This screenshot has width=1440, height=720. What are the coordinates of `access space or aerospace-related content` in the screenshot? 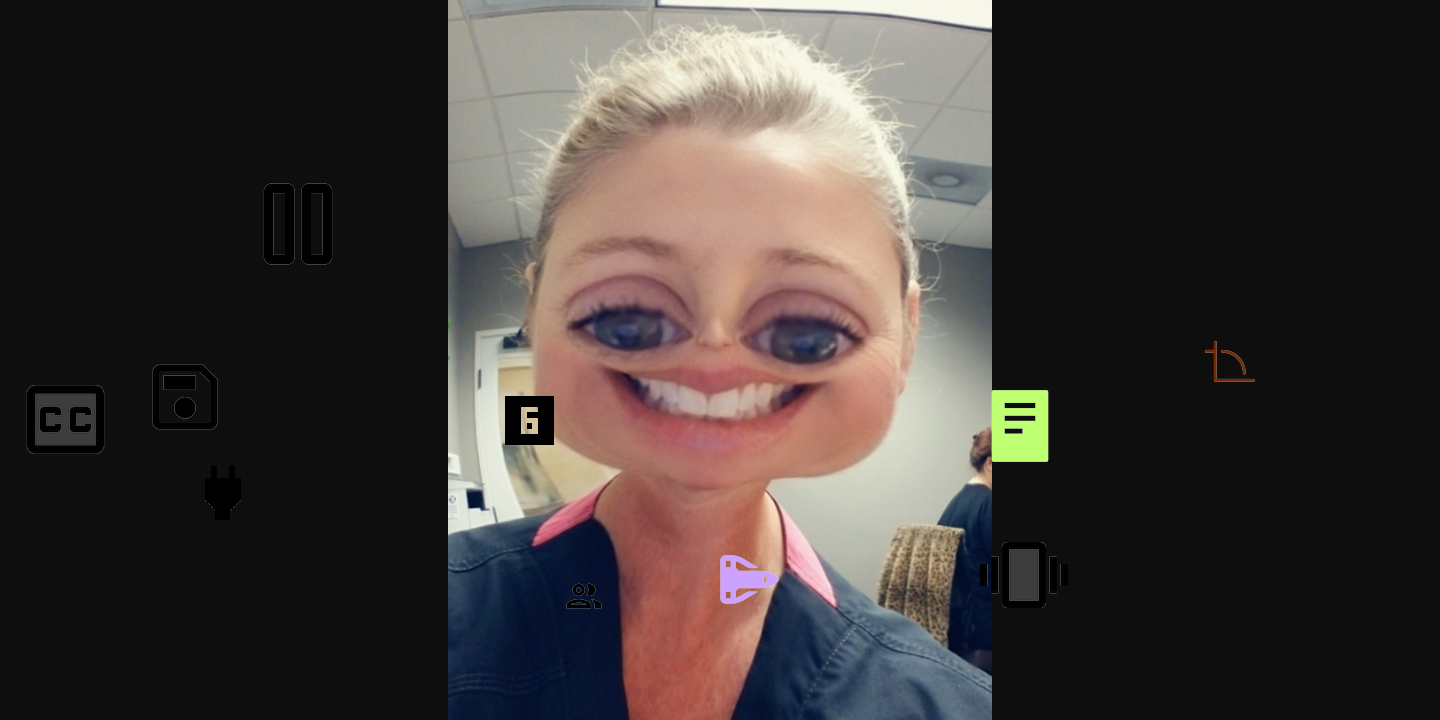 It's located at (751, 579).